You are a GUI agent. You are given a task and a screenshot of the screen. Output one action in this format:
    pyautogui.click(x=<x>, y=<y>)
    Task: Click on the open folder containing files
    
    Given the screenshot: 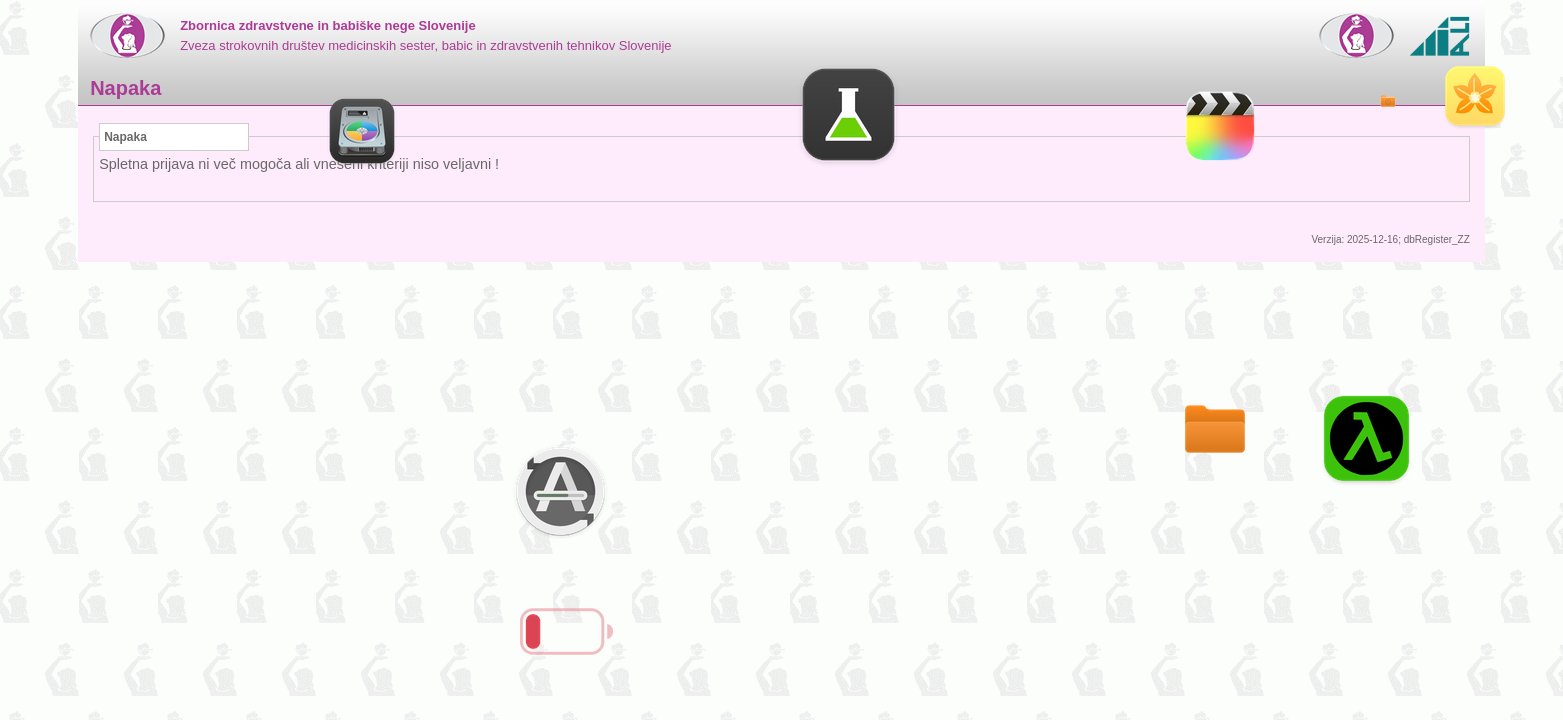 What is the action you would take?
    pyautogui.click(x=1215, y=429)
    